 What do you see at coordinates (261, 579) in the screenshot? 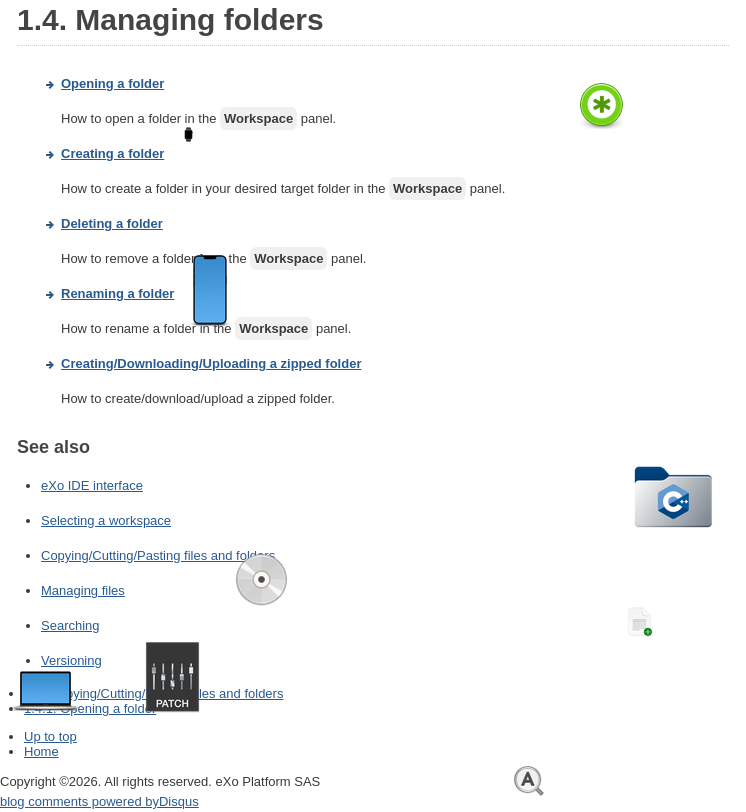
I see `indicates a CD-RW (rewritable disc) drive or device` at bounding box center [261, 579].